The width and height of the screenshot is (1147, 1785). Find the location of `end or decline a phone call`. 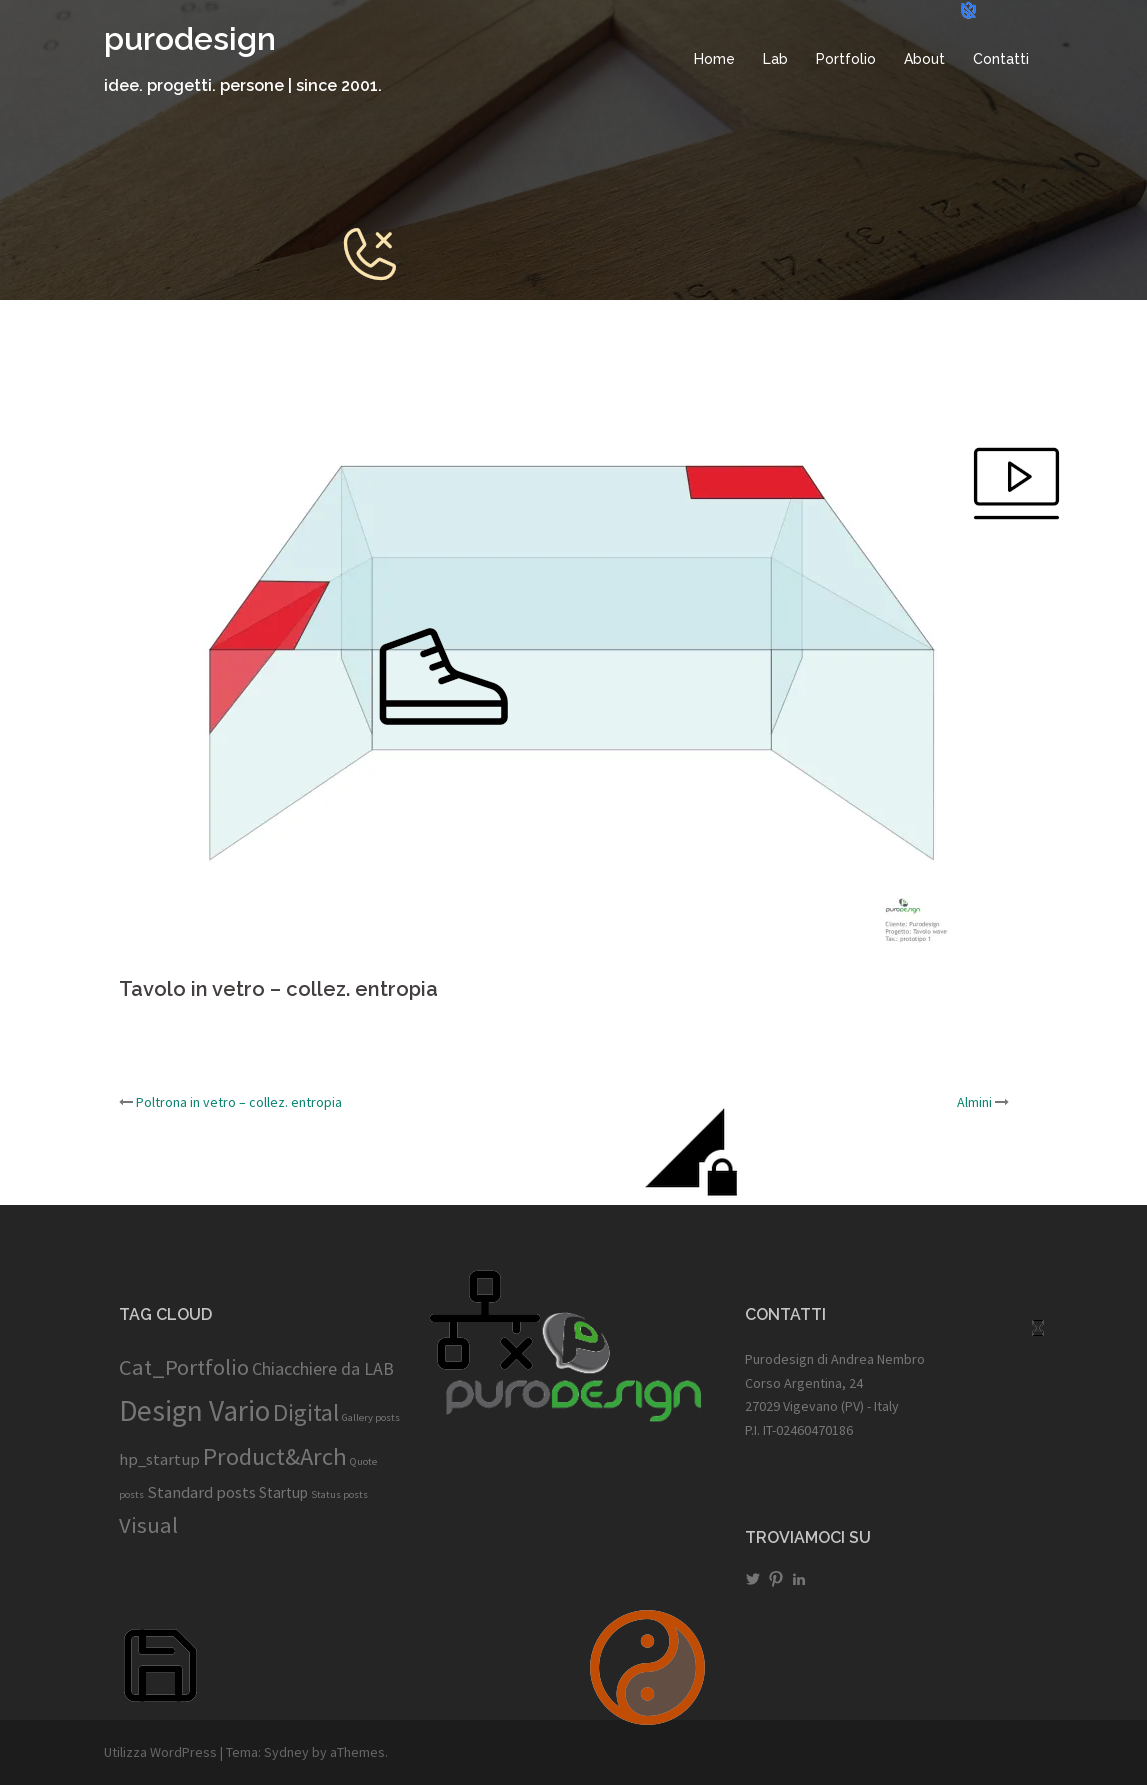

end or decline a phone call is located at coordinates (371, 253).